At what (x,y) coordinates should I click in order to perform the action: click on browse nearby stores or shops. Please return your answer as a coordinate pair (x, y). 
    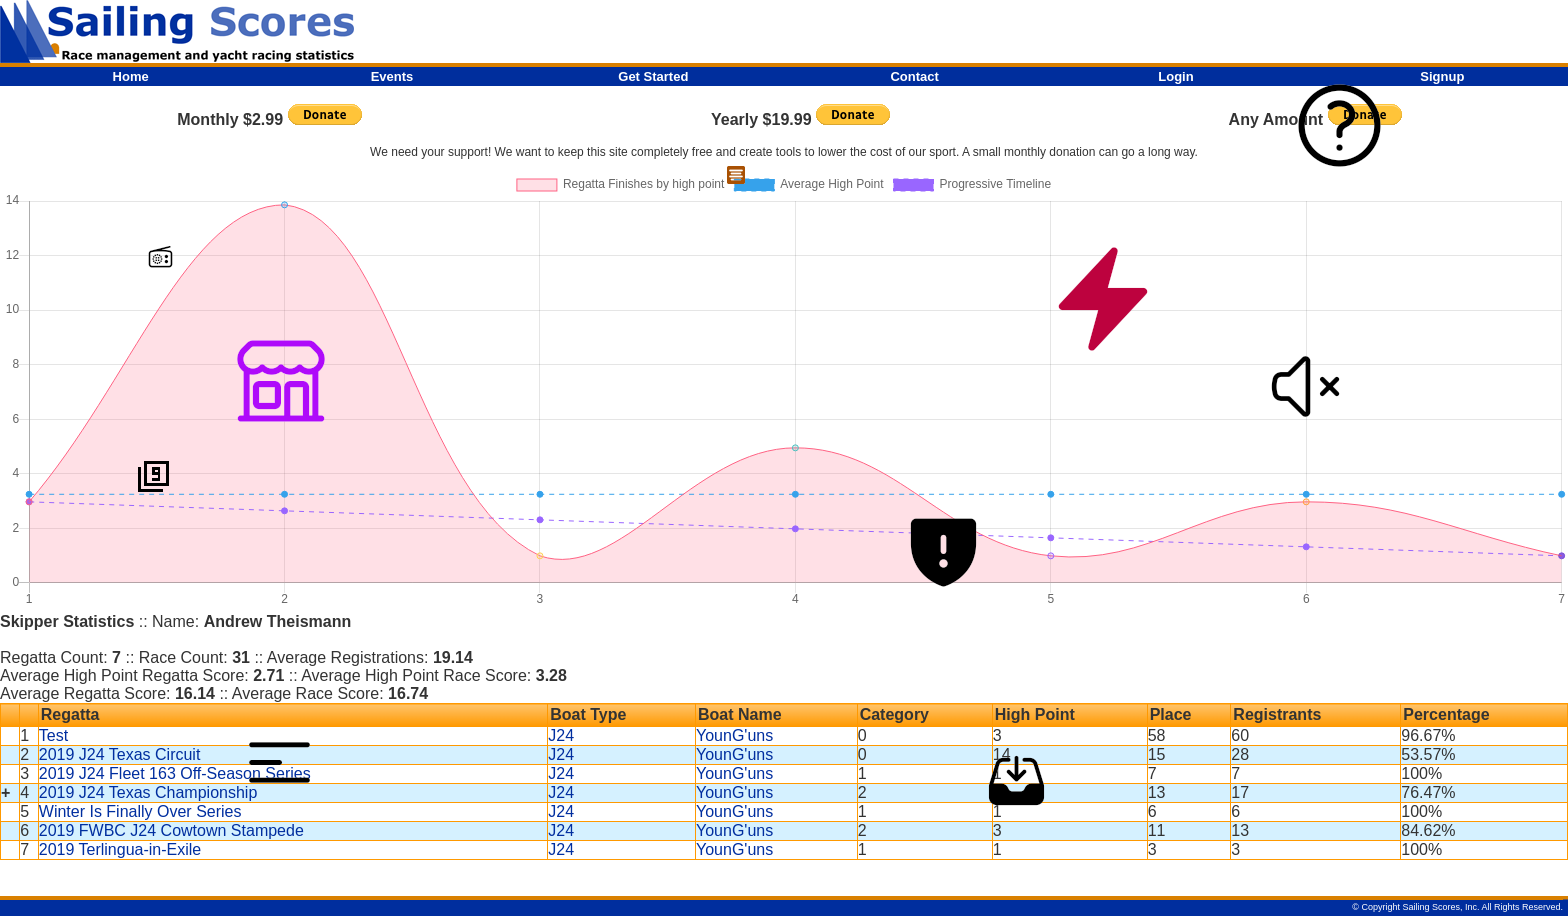
    Looking at the image, I should click on (281, 381).